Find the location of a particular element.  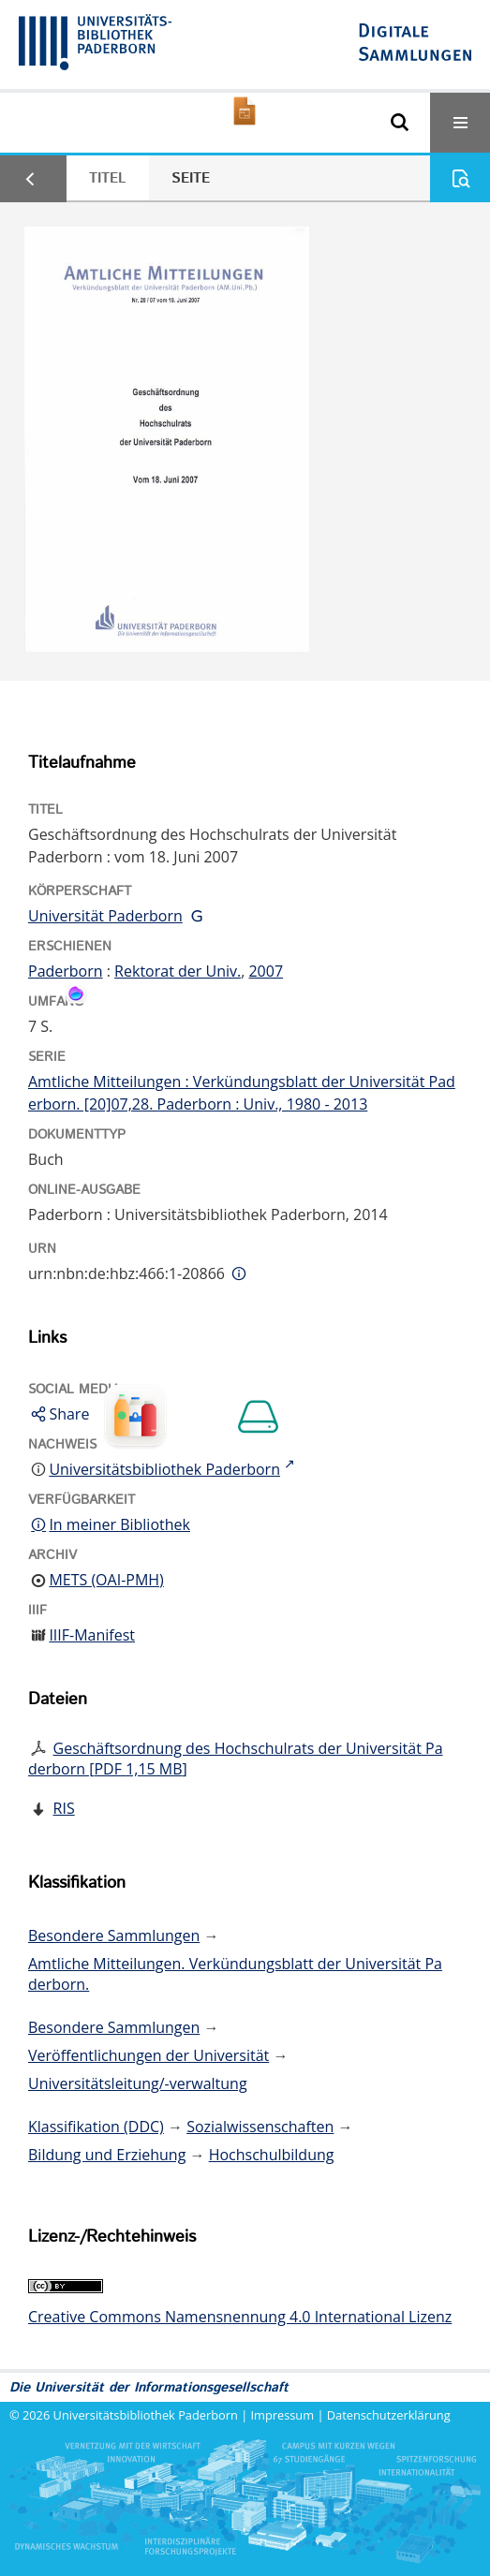

a kplato project management file is located at coordinates (245, 111).